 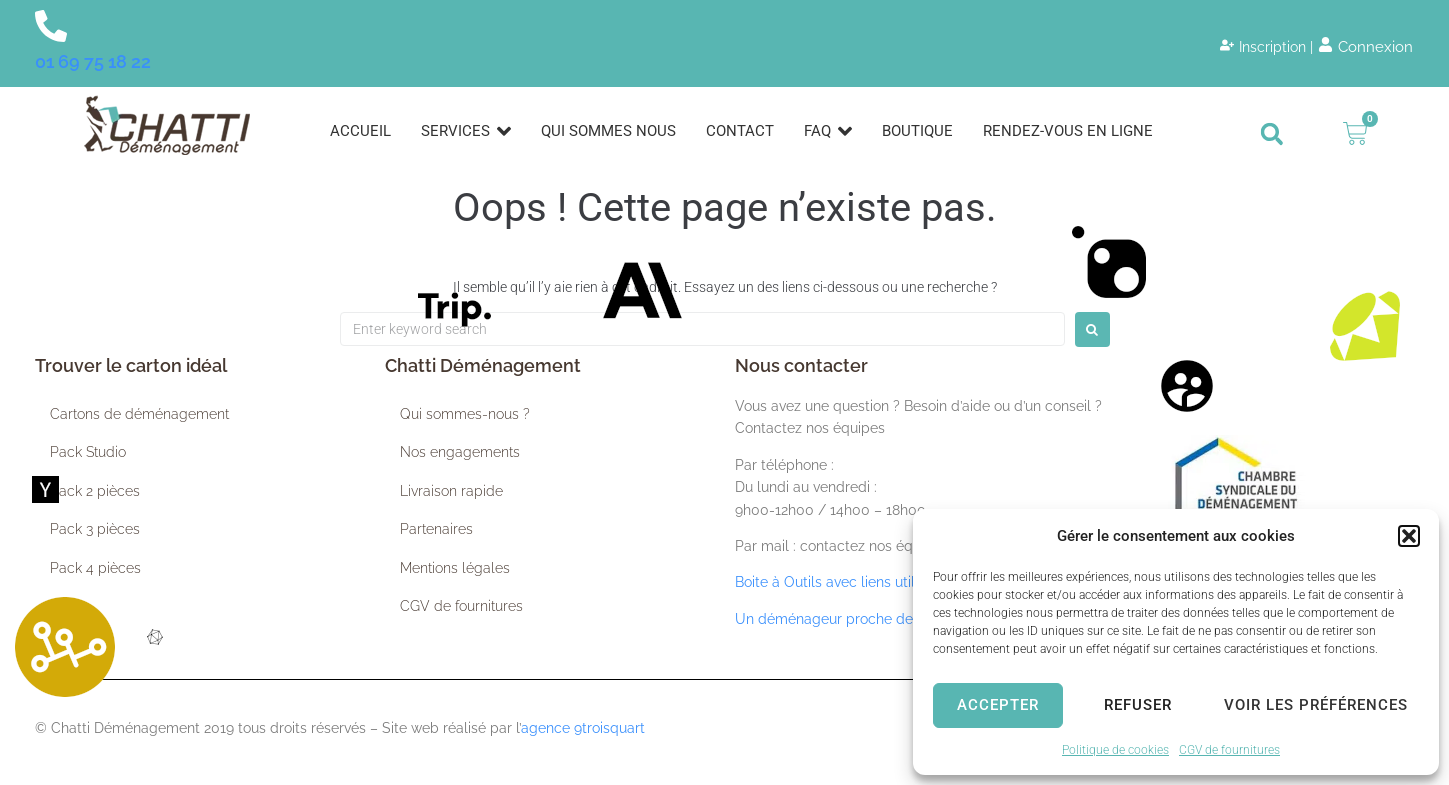 I want to click on Anthropic company logo, so click(x=642, y=288).